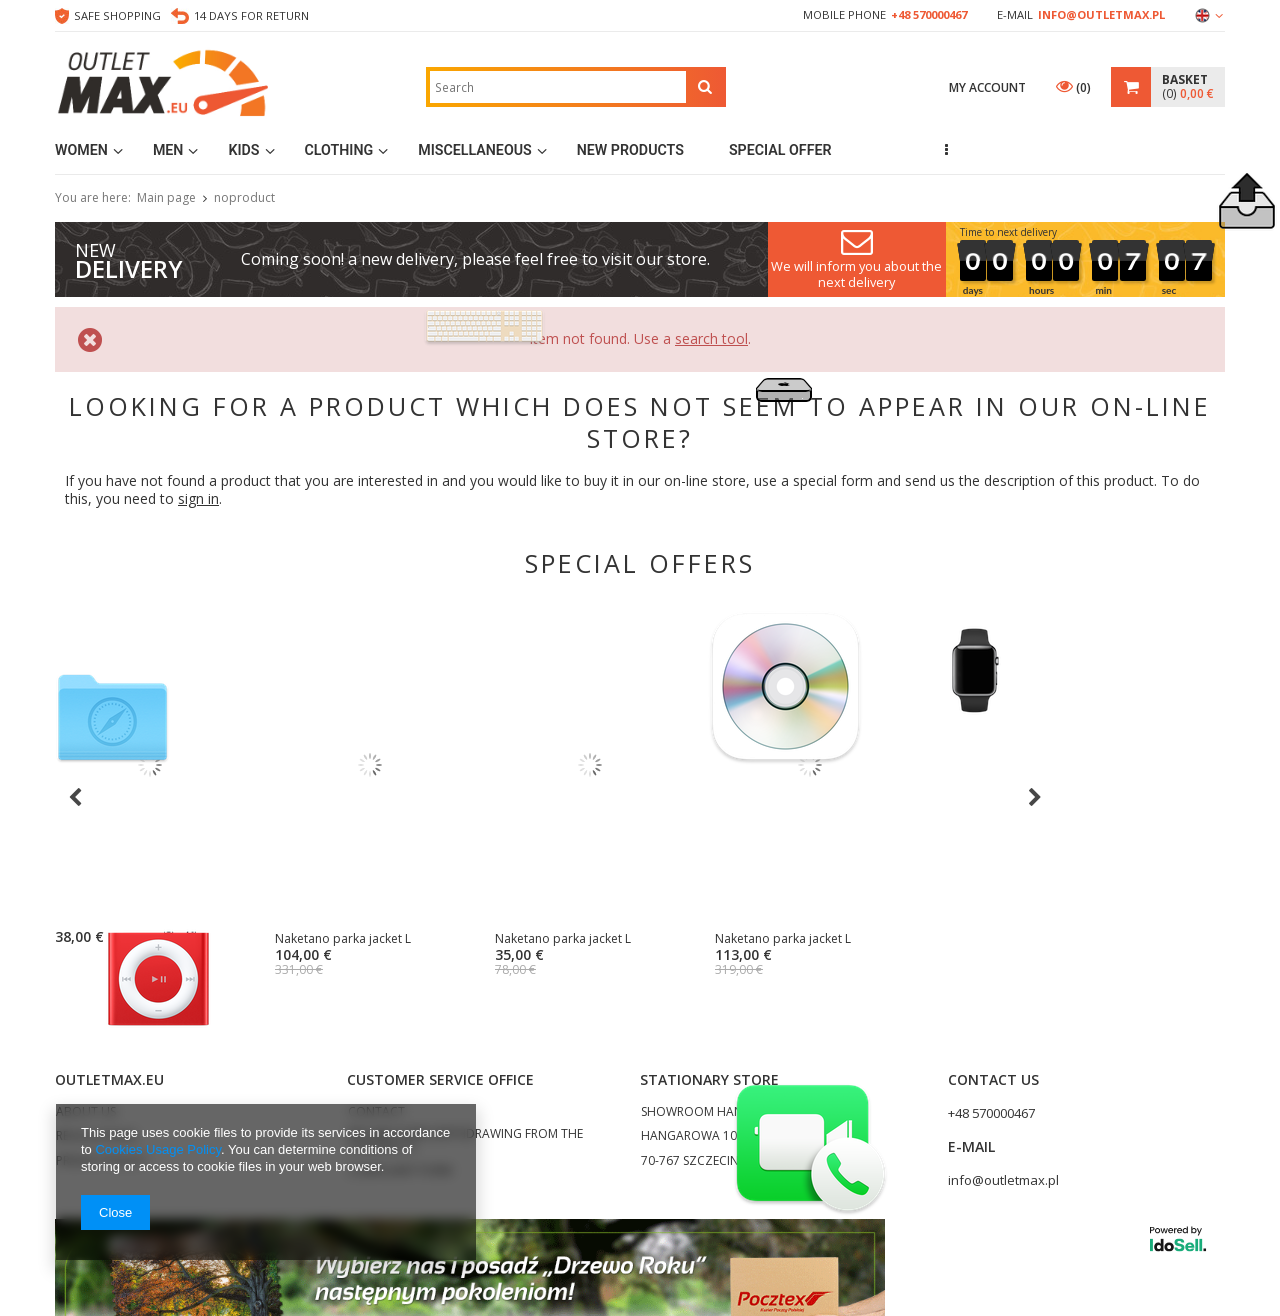 The height and width of the screenshot is (1316, 1280). I want to click on connect a bluetooth keyboard, so click(484, 325).